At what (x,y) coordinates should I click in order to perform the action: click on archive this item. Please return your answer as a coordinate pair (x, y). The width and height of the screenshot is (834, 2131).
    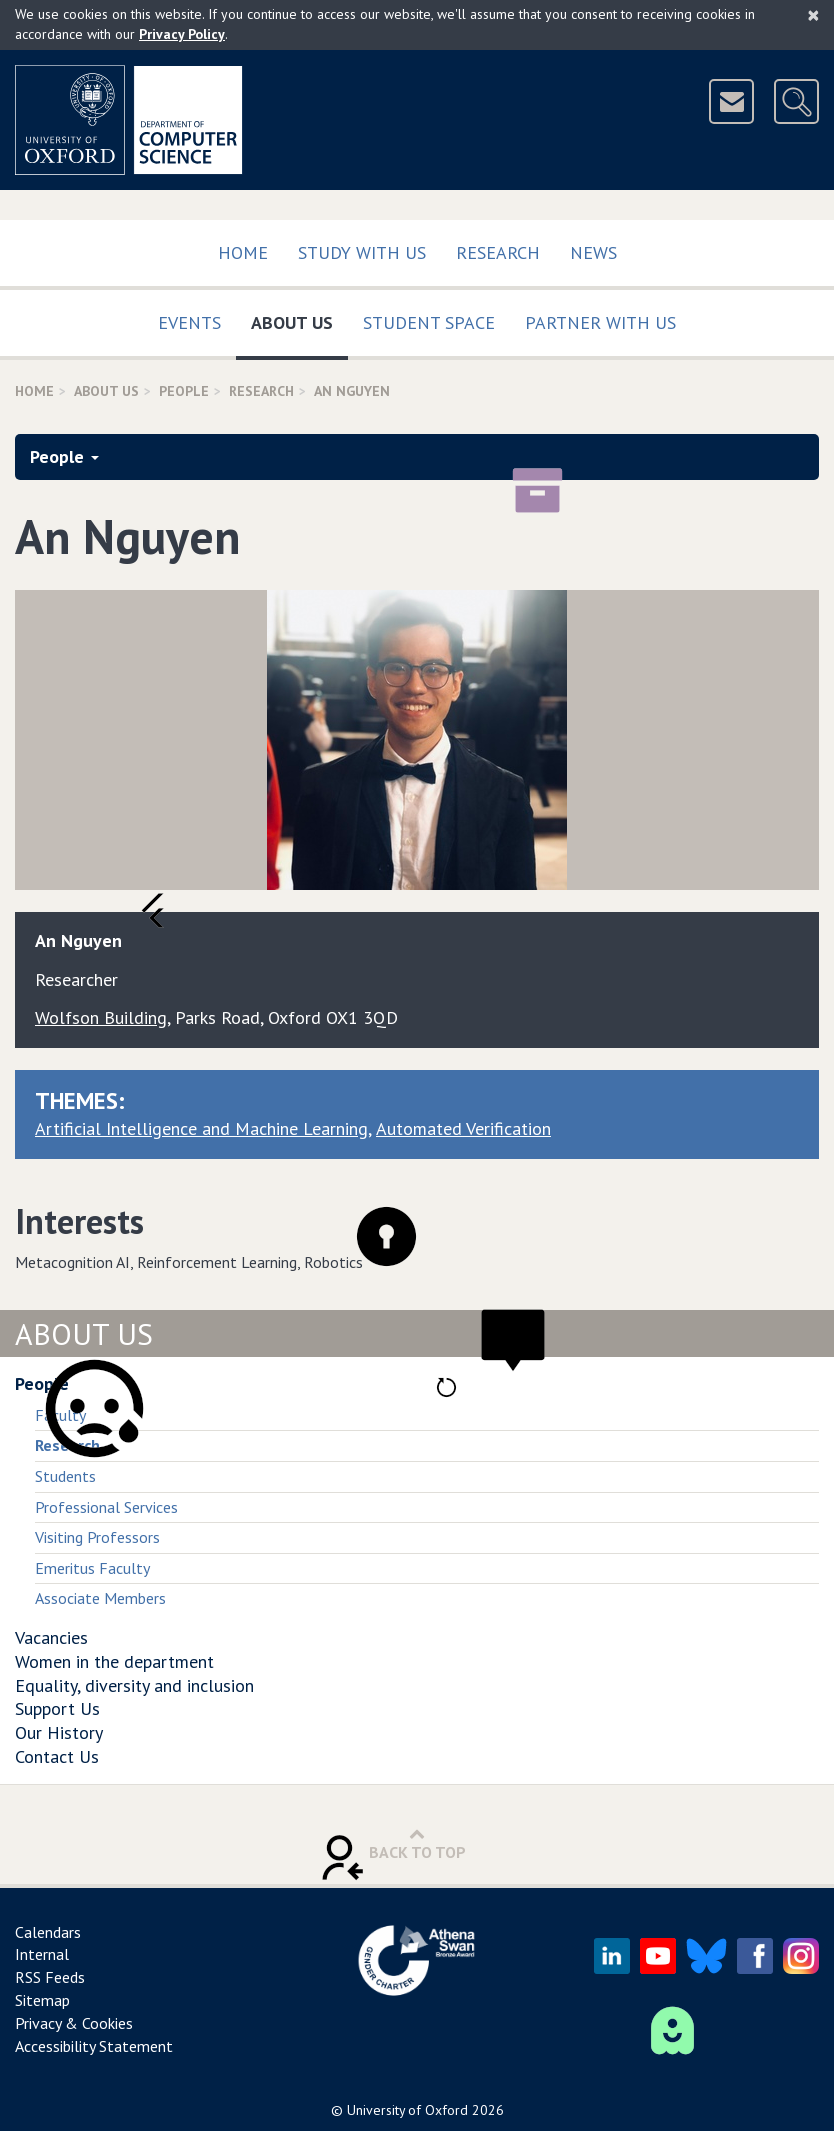
    Looking at the image, I should click on (537, 490).